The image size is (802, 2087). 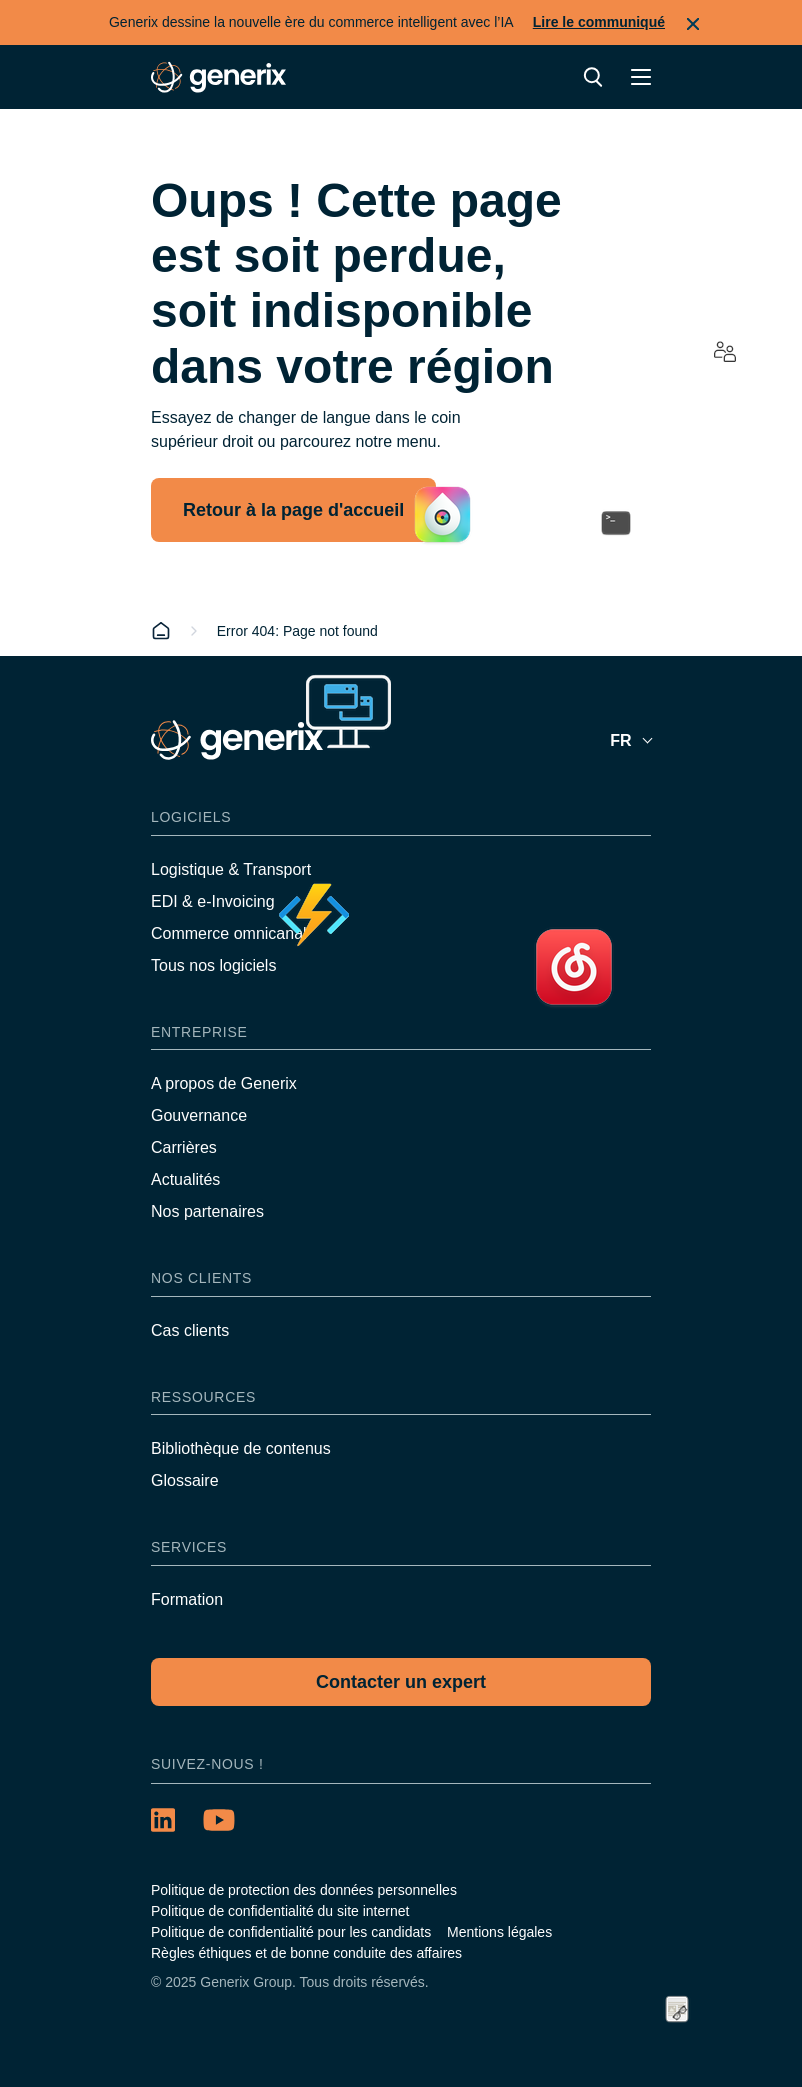 What do you see at coordinates (677, 2009) in the screenshot?
I see `open the documents app` at bounding box center [677, 2009].